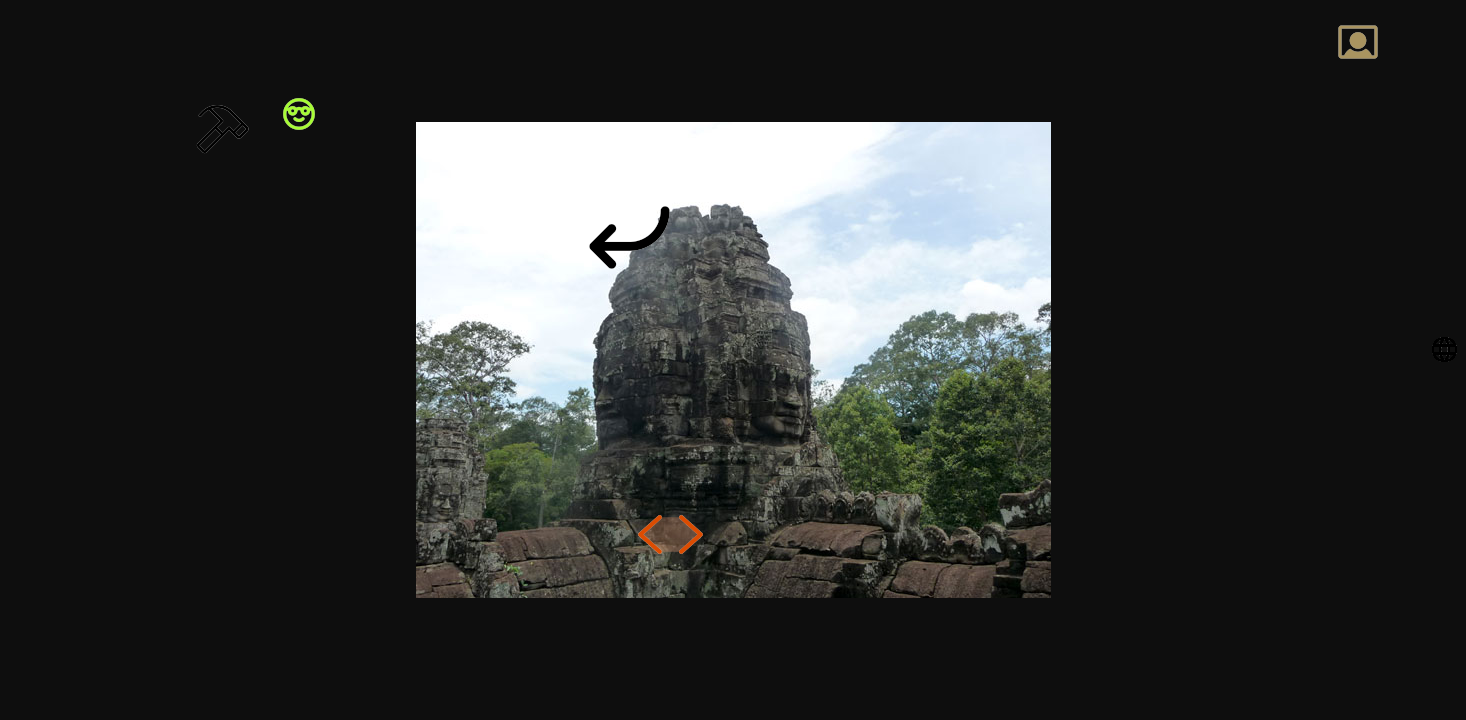 The height and width of the screenshot is (720, 1466). Describe the element at coordinates (670, 534) in the screenshot. I see `view or edit source code` at that location.